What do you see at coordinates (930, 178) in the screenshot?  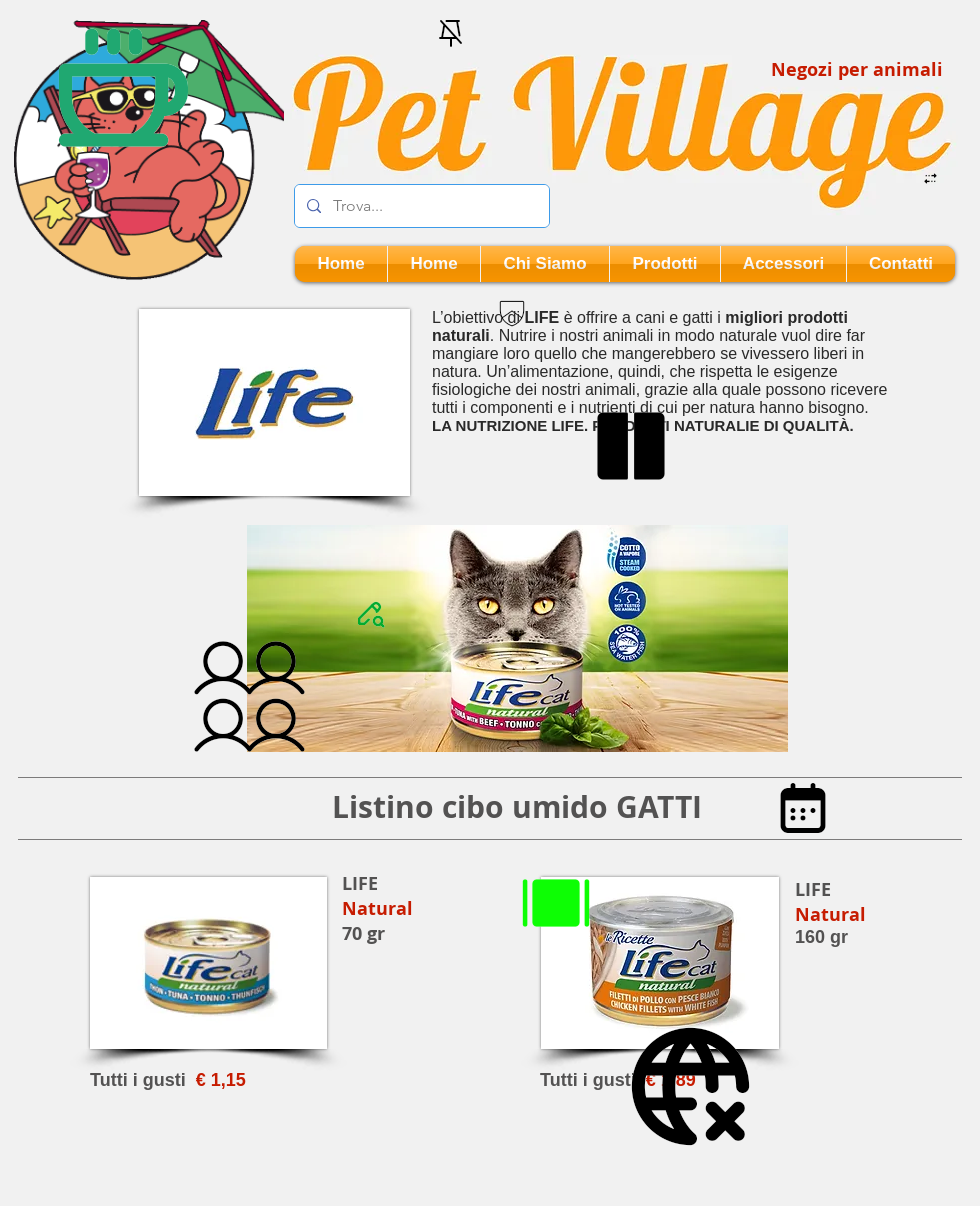 I see `view multiple stops on a route` at bounding box center [930, 178].